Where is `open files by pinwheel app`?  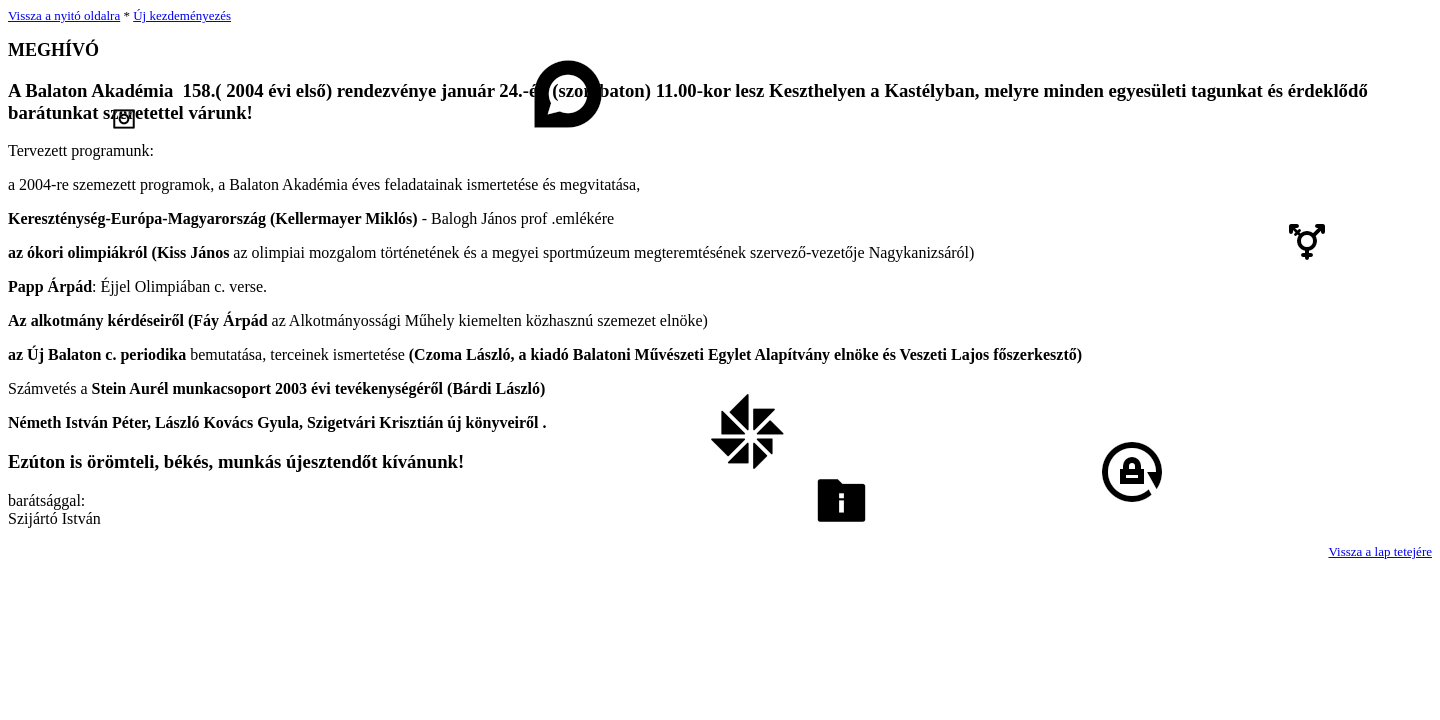 open files by pinwheel app is located at coordinates (747, 431).